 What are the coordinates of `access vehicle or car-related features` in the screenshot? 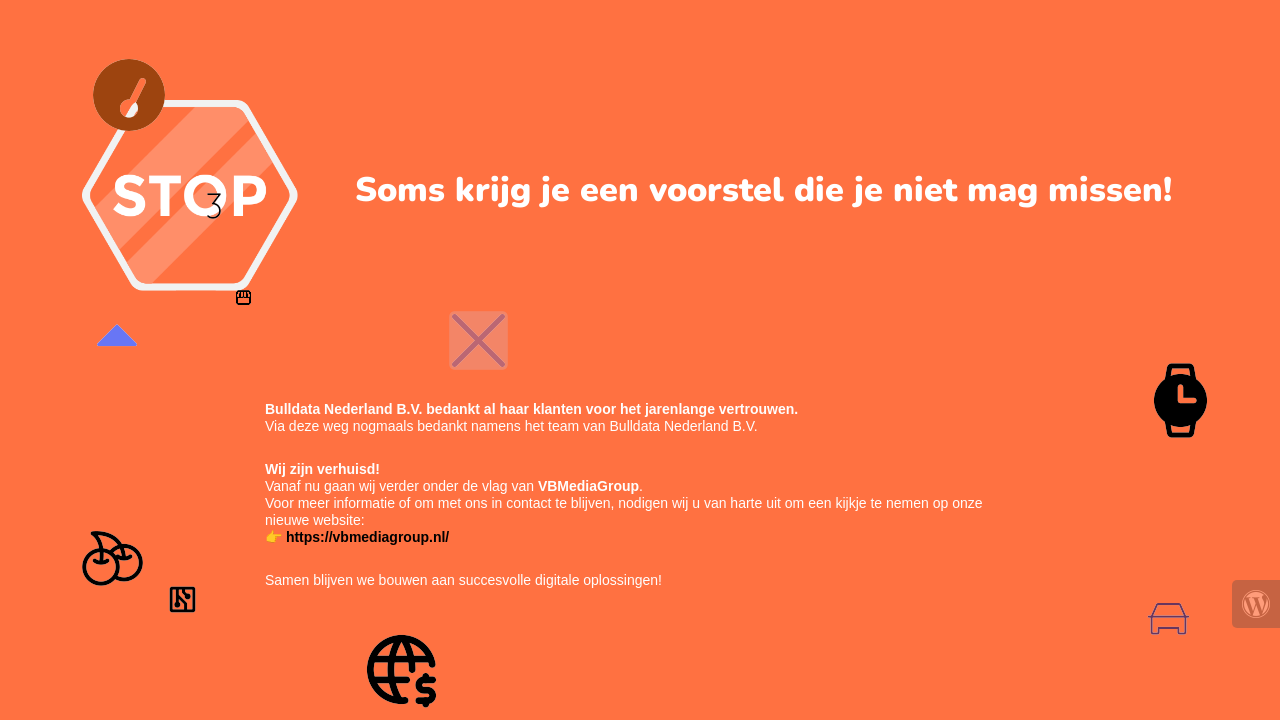 It's located at (1168, 619).